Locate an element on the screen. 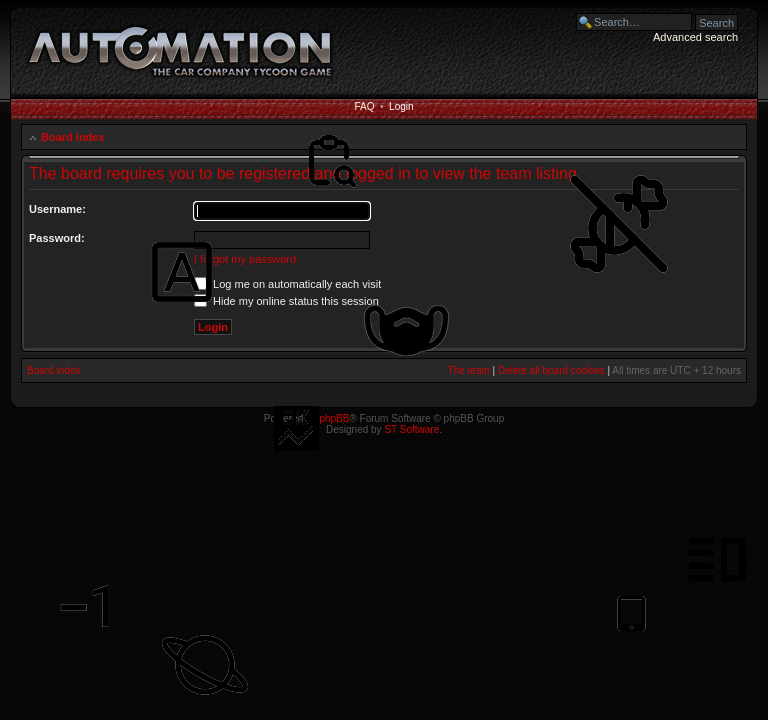  toggle vertical split view layout is located at coordinates (717, 559).